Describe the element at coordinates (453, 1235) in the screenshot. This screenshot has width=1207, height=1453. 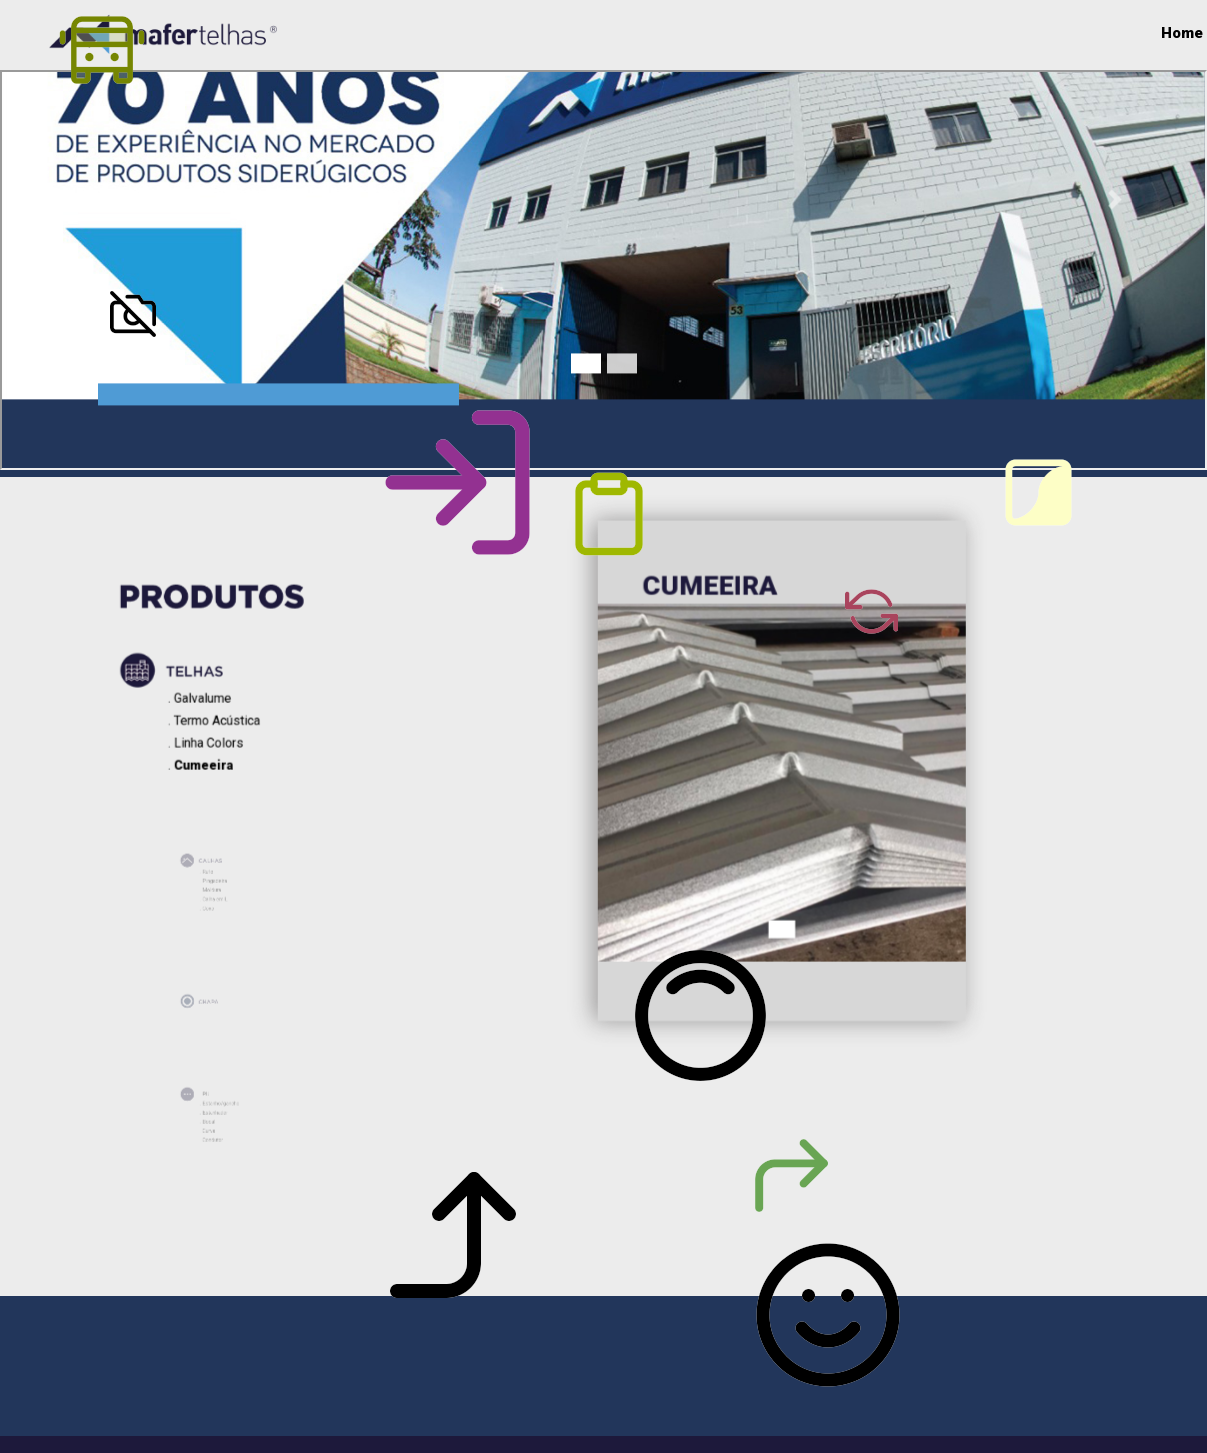
I see `navigate forward and up in a hierarchy` at that location.